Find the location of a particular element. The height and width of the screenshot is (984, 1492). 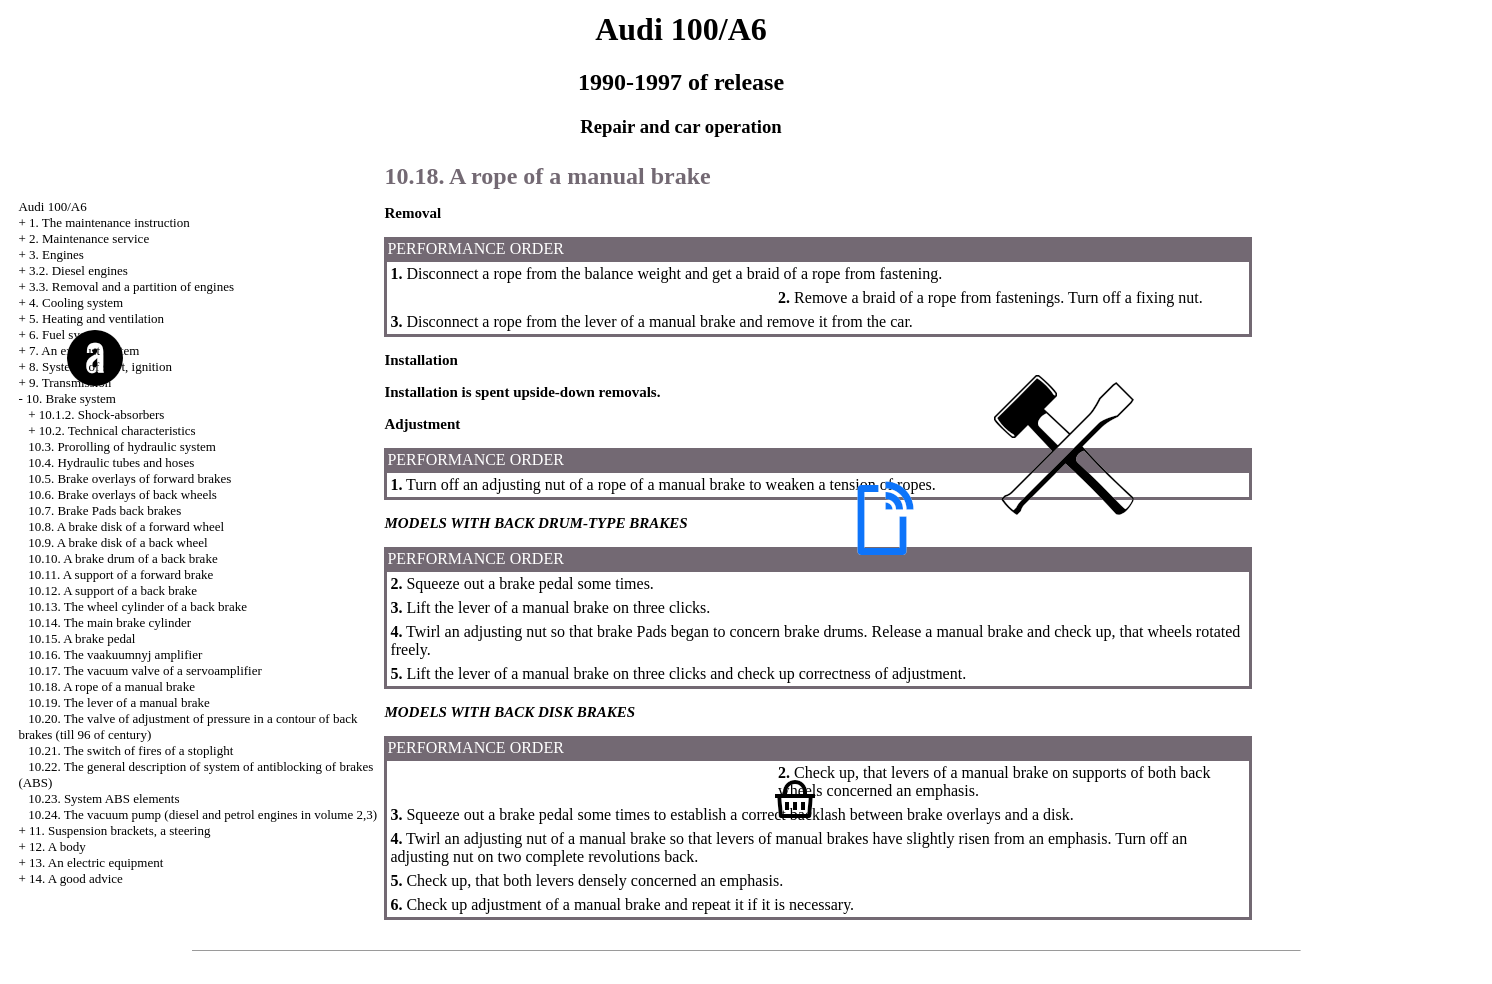

visit alamy stock photo website is located at coordinates (95, 358).